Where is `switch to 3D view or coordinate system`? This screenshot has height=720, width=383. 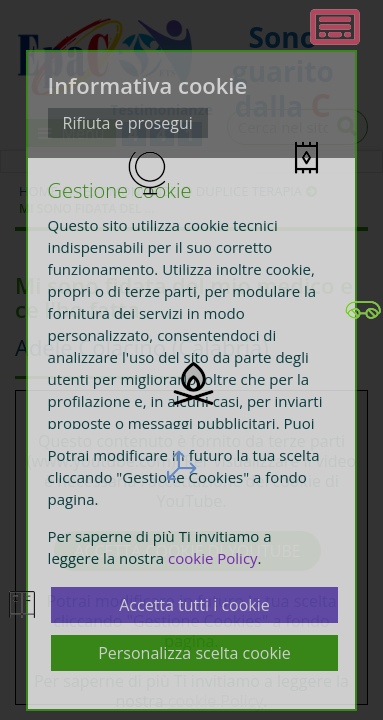
switch to 3D view or coordinate system is located at coordinates (180, 467).